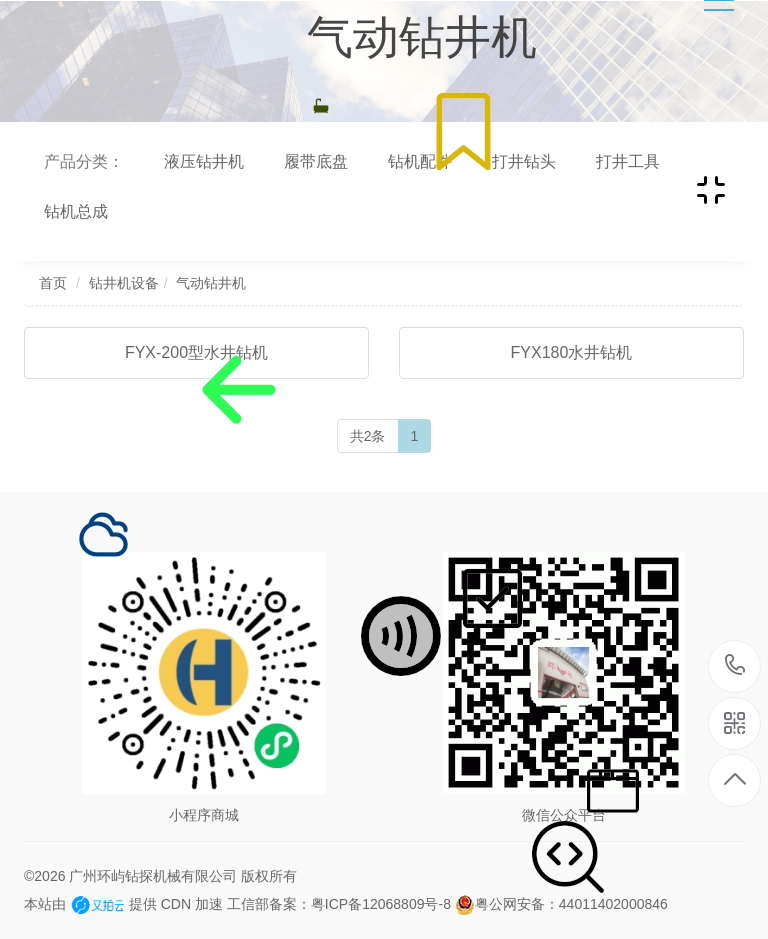 This screenshot has width=768, height=939. I want to click on indicates bathroom amenity available, so click(321, 106).